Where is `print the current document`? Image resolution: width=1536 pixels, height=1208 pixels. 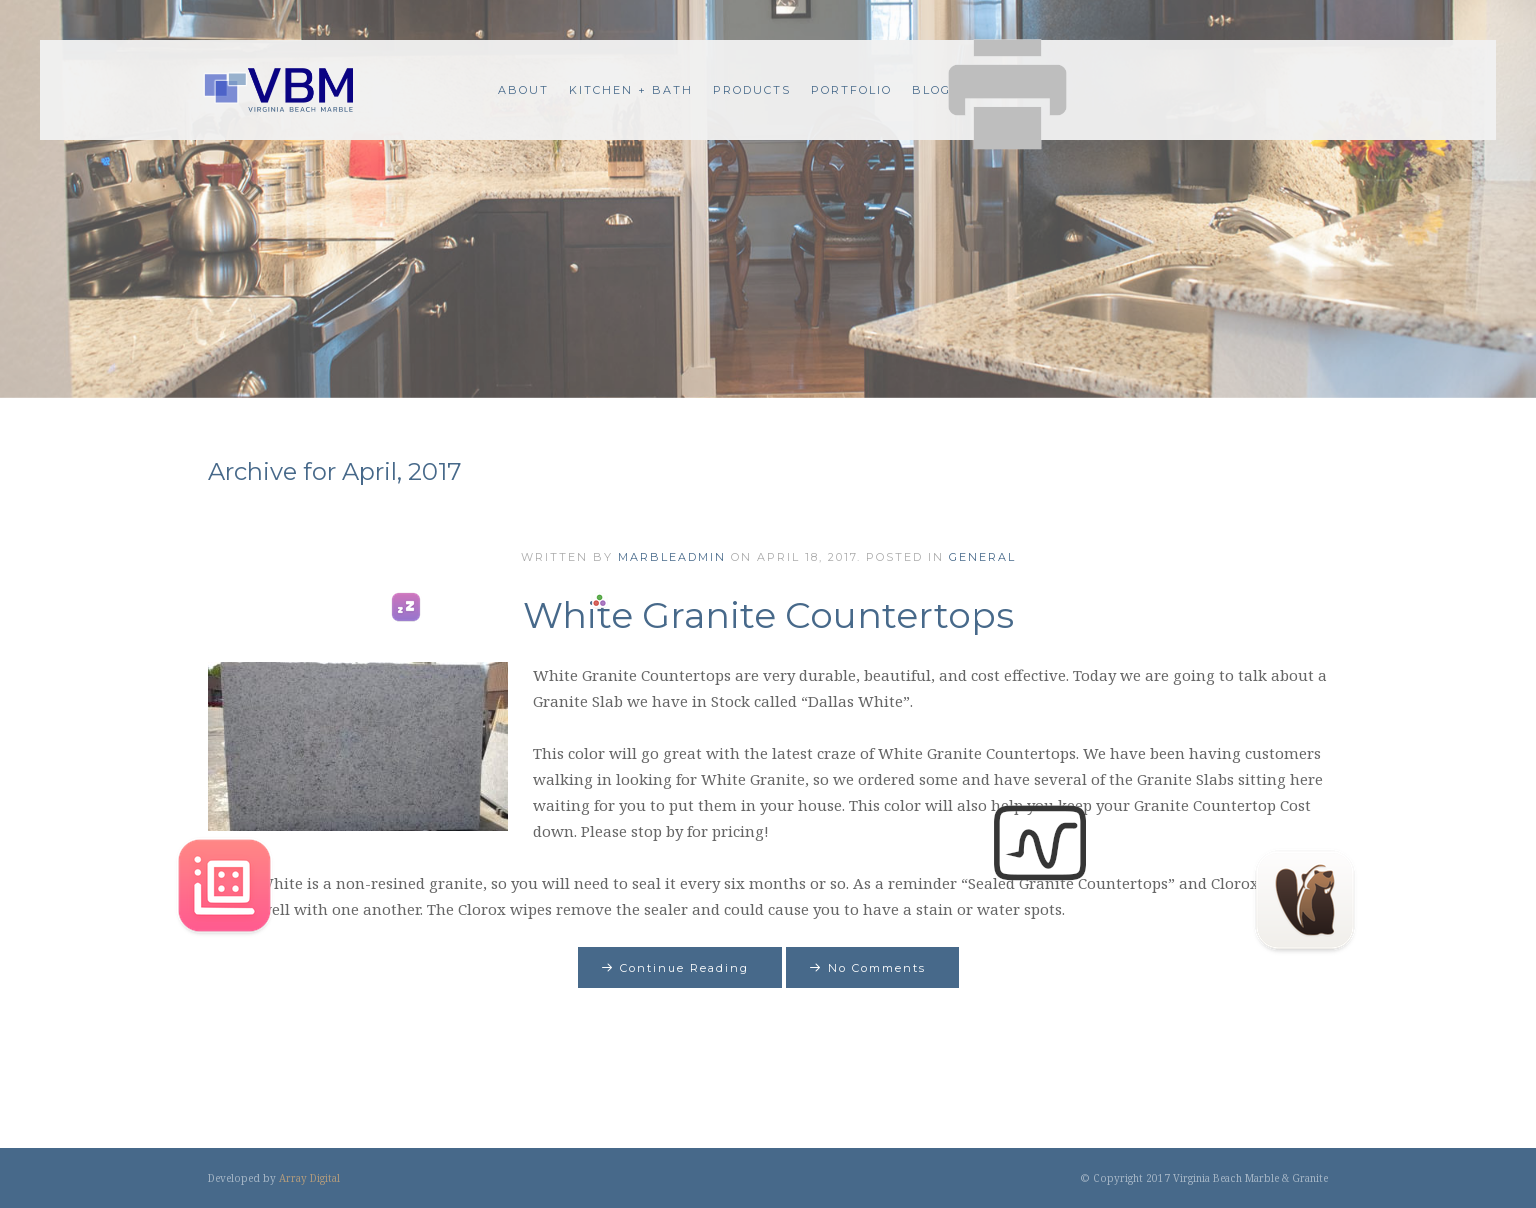 print the current document is located at coordinates (1007, 98).